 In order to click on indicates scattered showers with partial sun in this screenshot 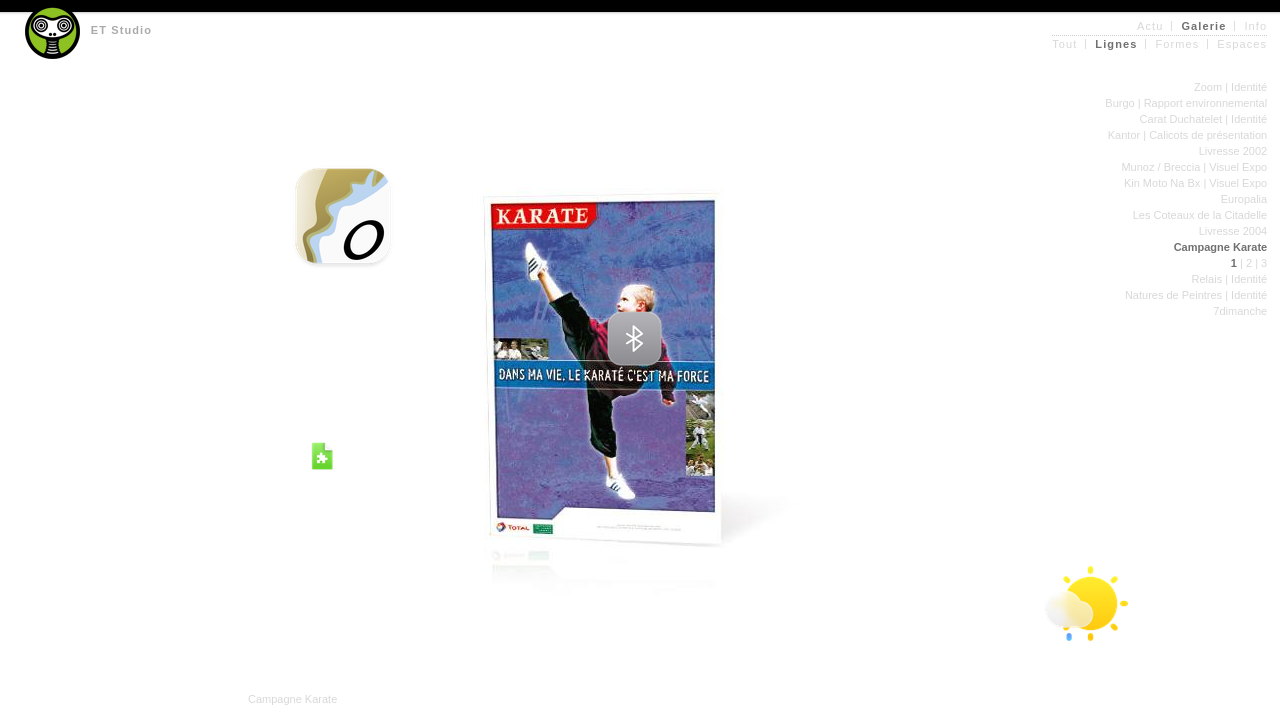, I will do `click(1086, 603)`.